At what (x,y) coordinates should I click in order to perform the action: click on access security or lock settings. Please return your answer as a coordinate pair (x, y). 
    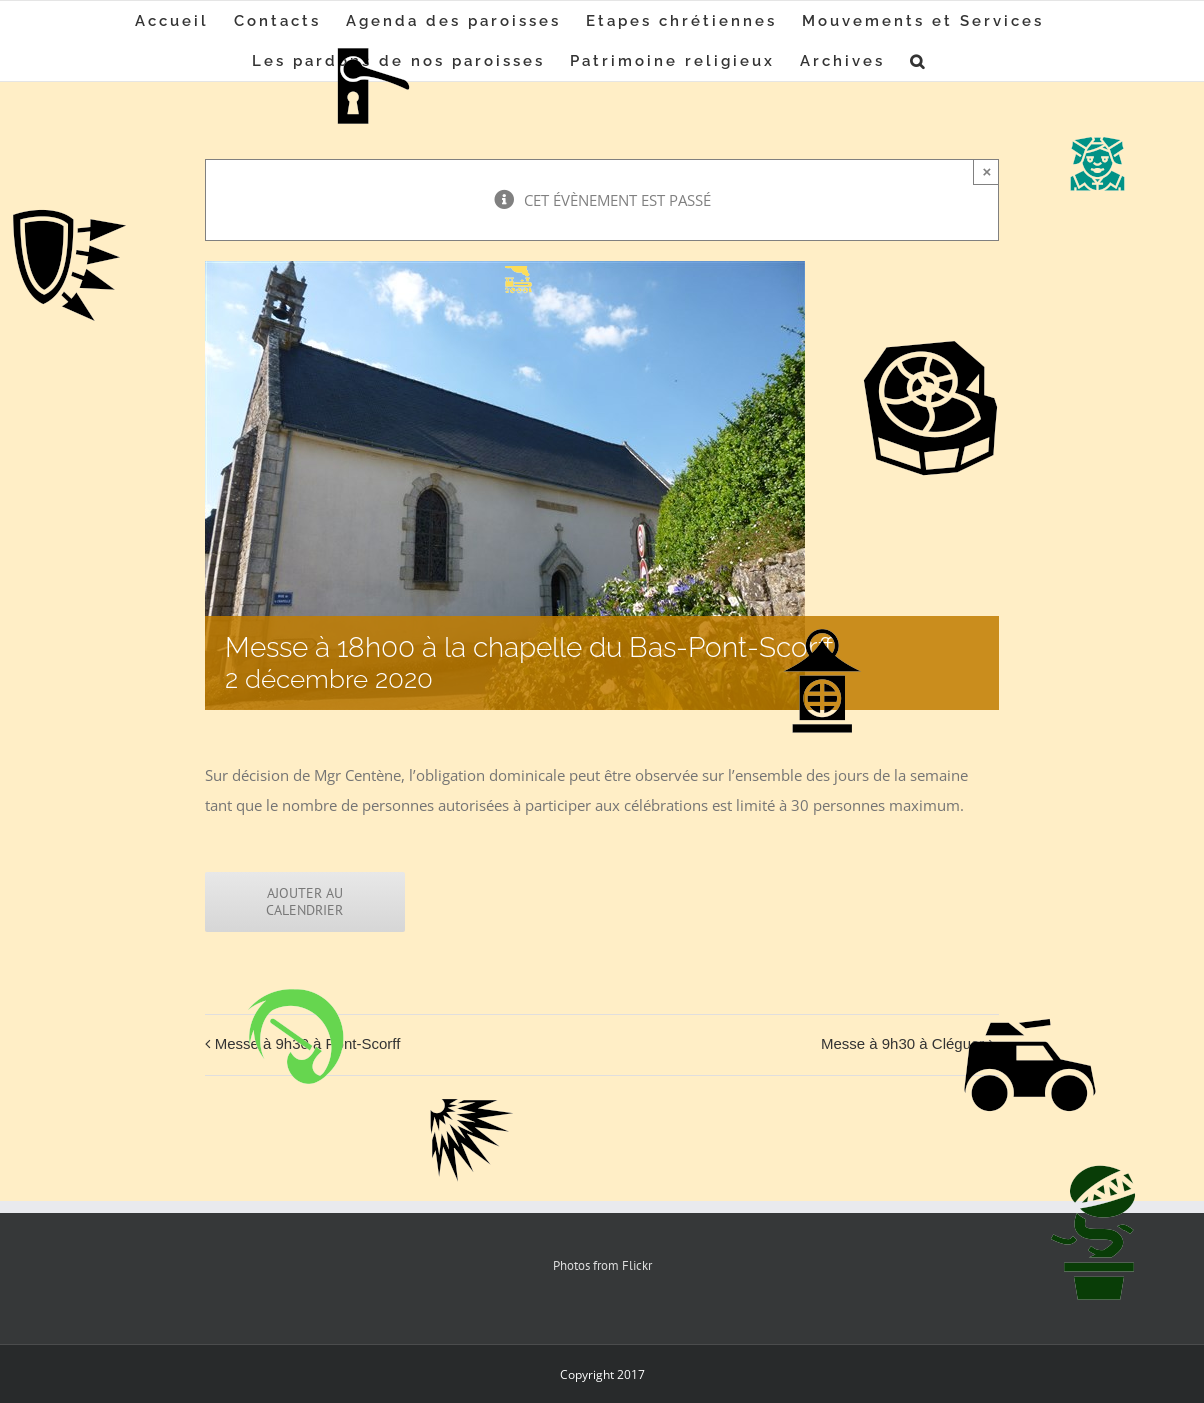
    Looking at the image, I should click on (370, 86).